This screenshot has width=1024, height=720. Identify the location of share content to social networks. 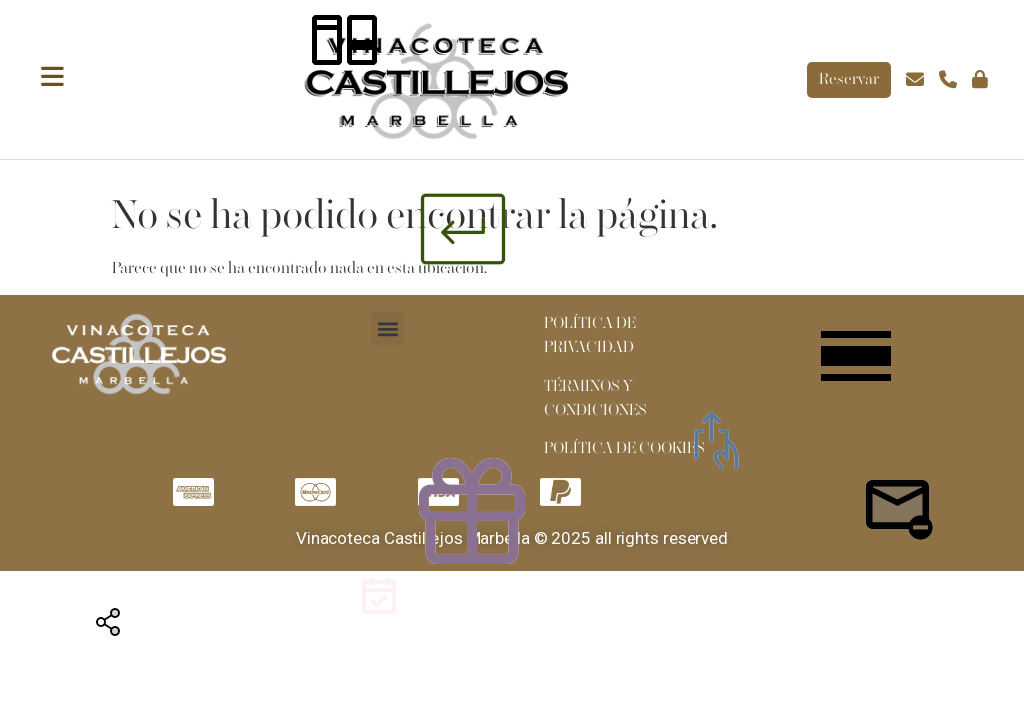
(109, 622).